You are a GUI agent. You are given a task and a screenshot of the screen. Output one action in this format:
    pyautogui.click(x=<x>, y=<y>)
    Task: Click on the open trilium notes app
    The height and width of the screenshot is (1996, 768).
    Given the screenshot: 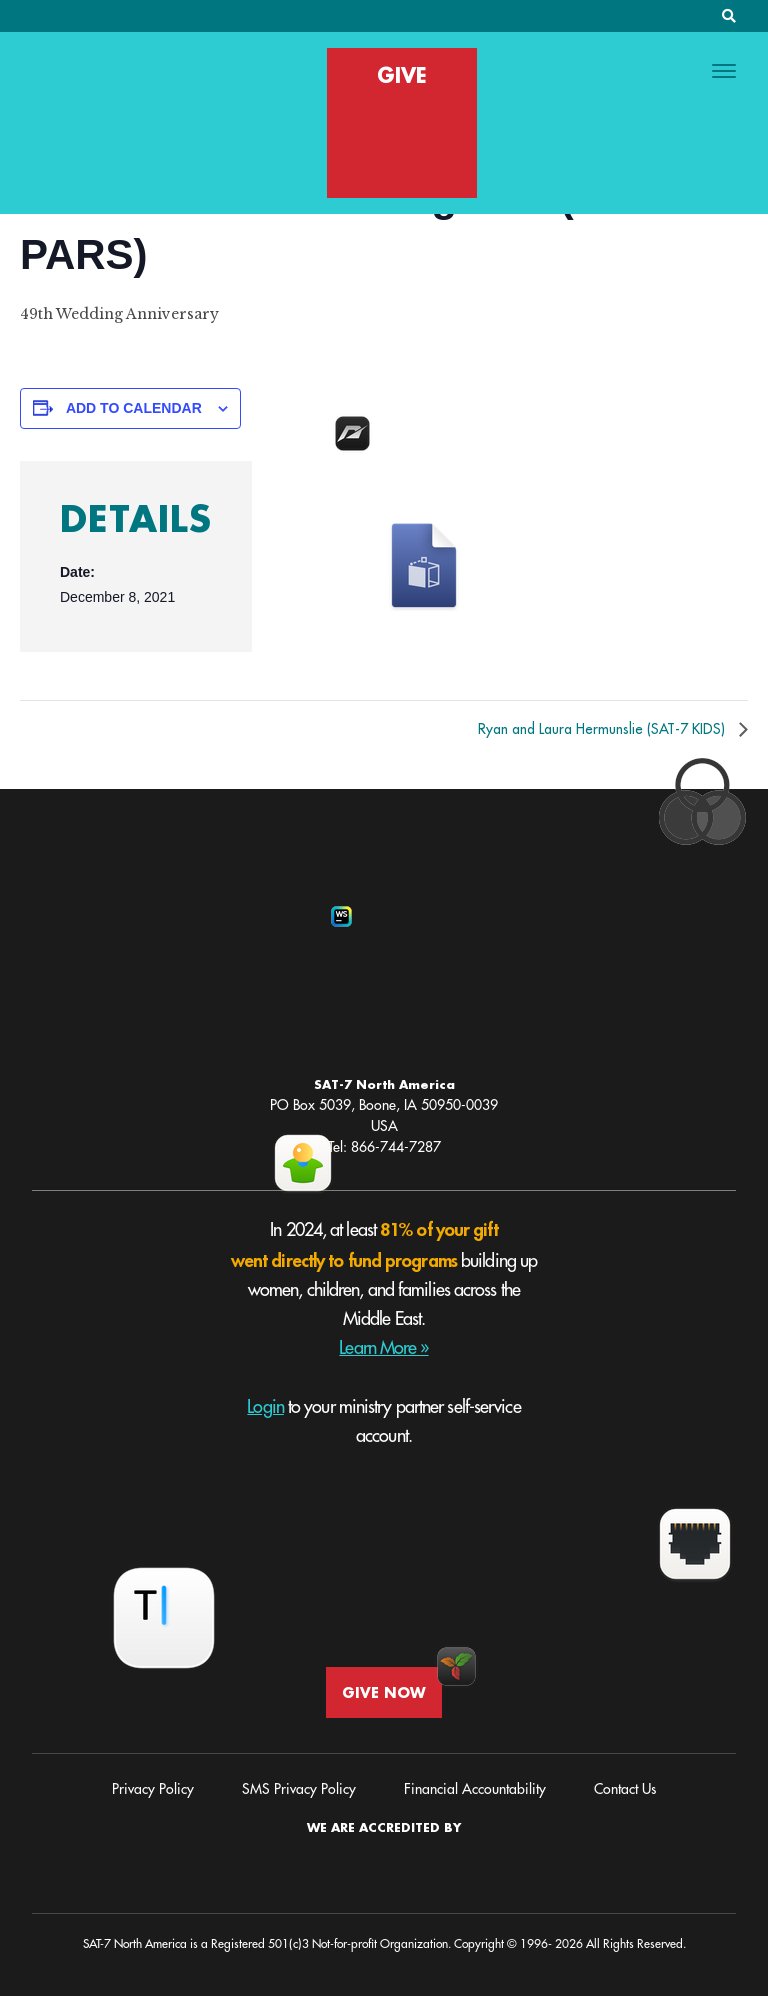 What is the action you would take?
    pyautogui.click(x=456, y=1666)
    